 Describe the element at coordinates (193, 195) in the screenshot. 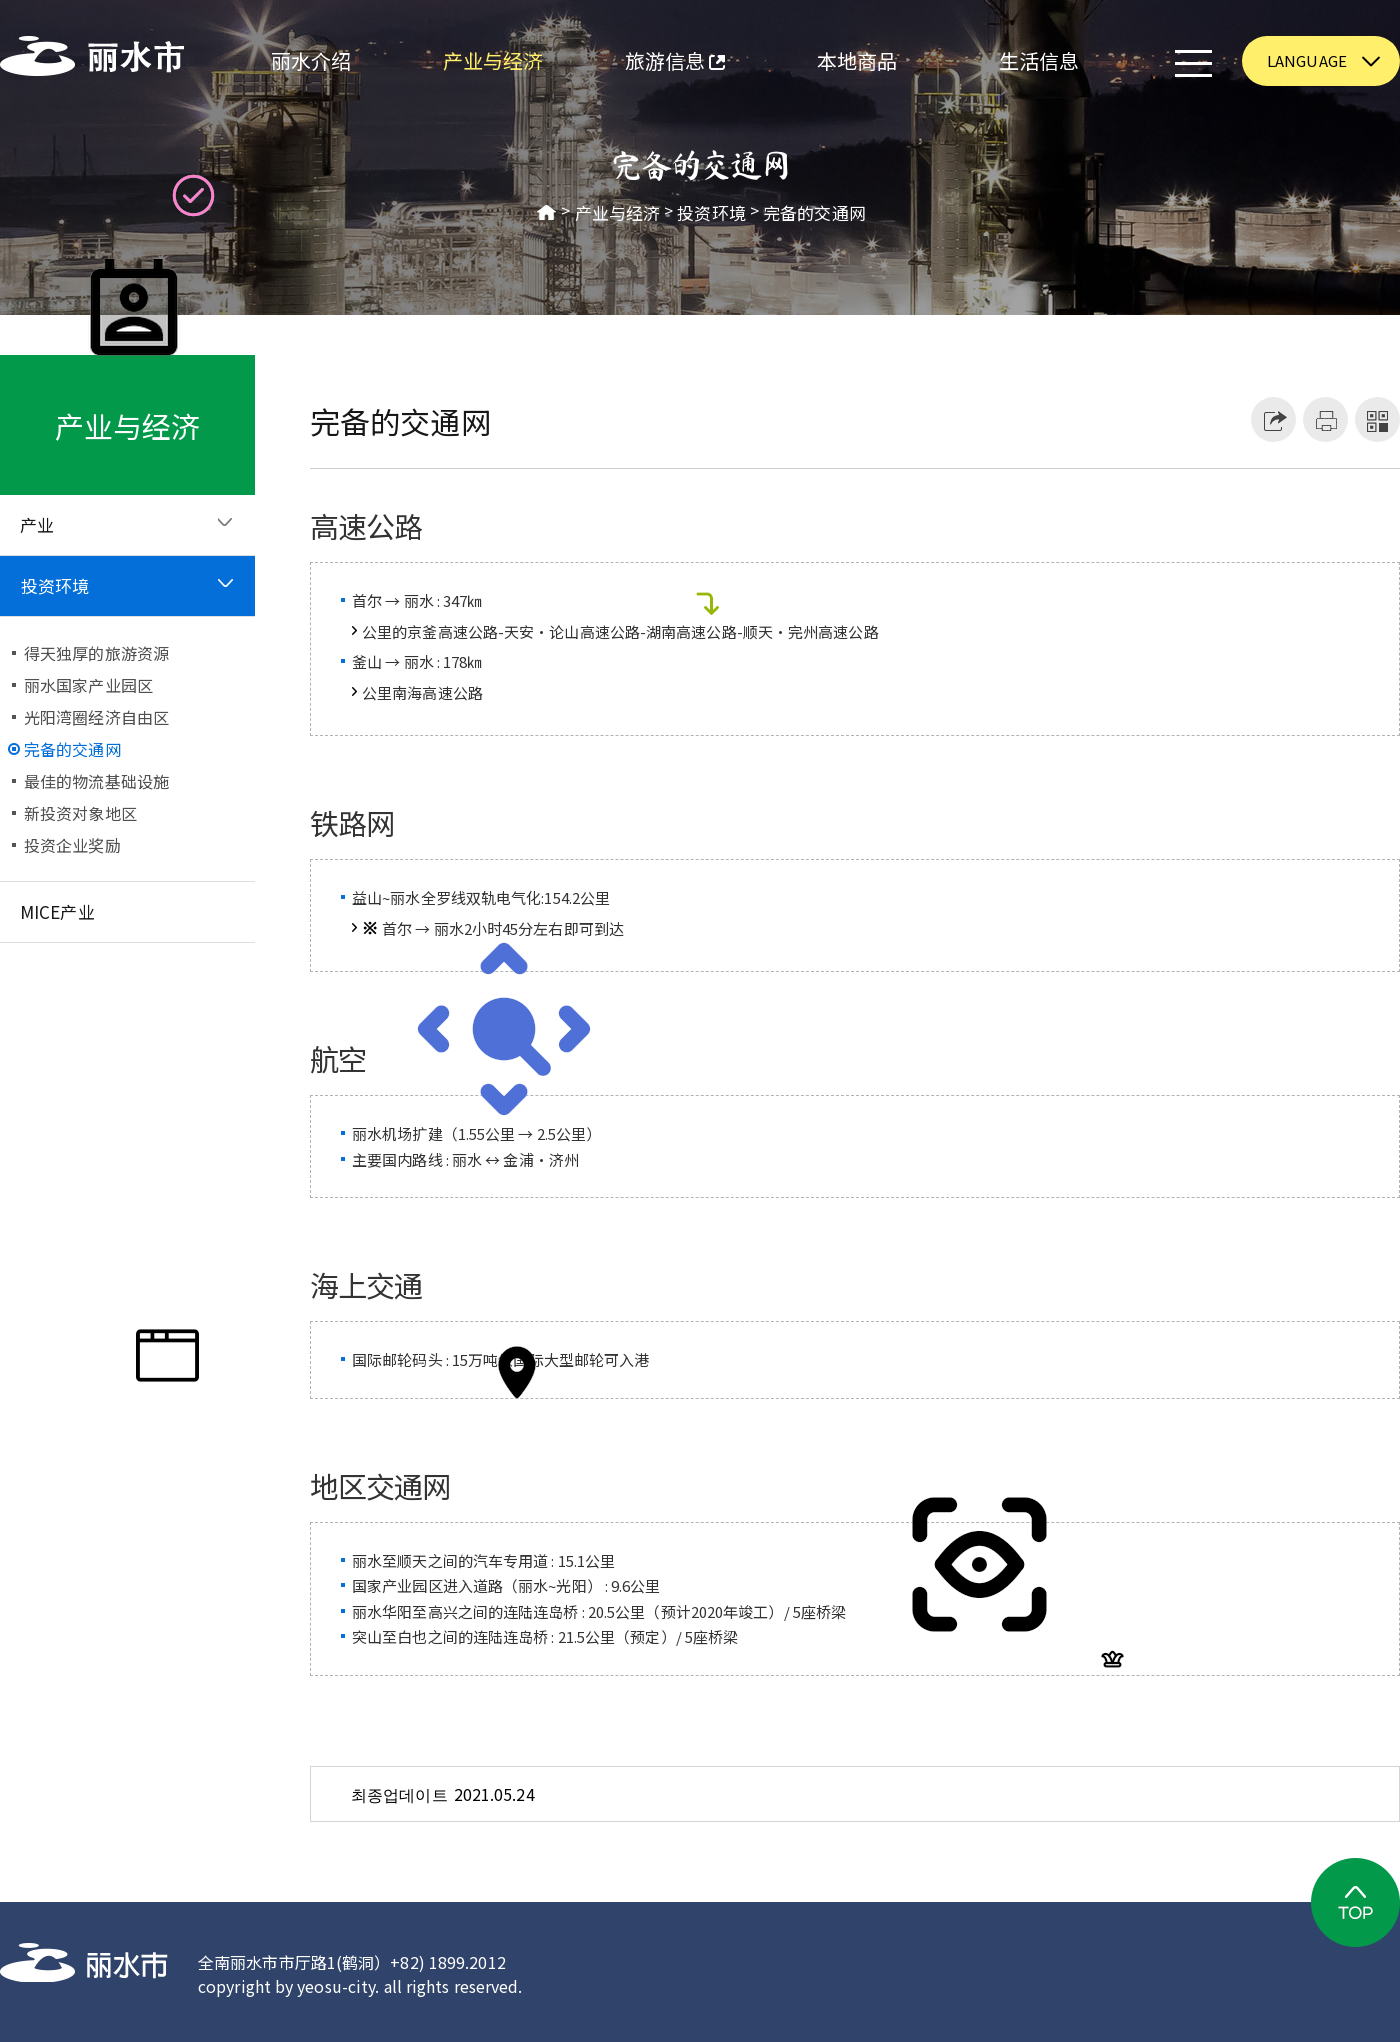

I see `indicates successful completion of an action` at that location.